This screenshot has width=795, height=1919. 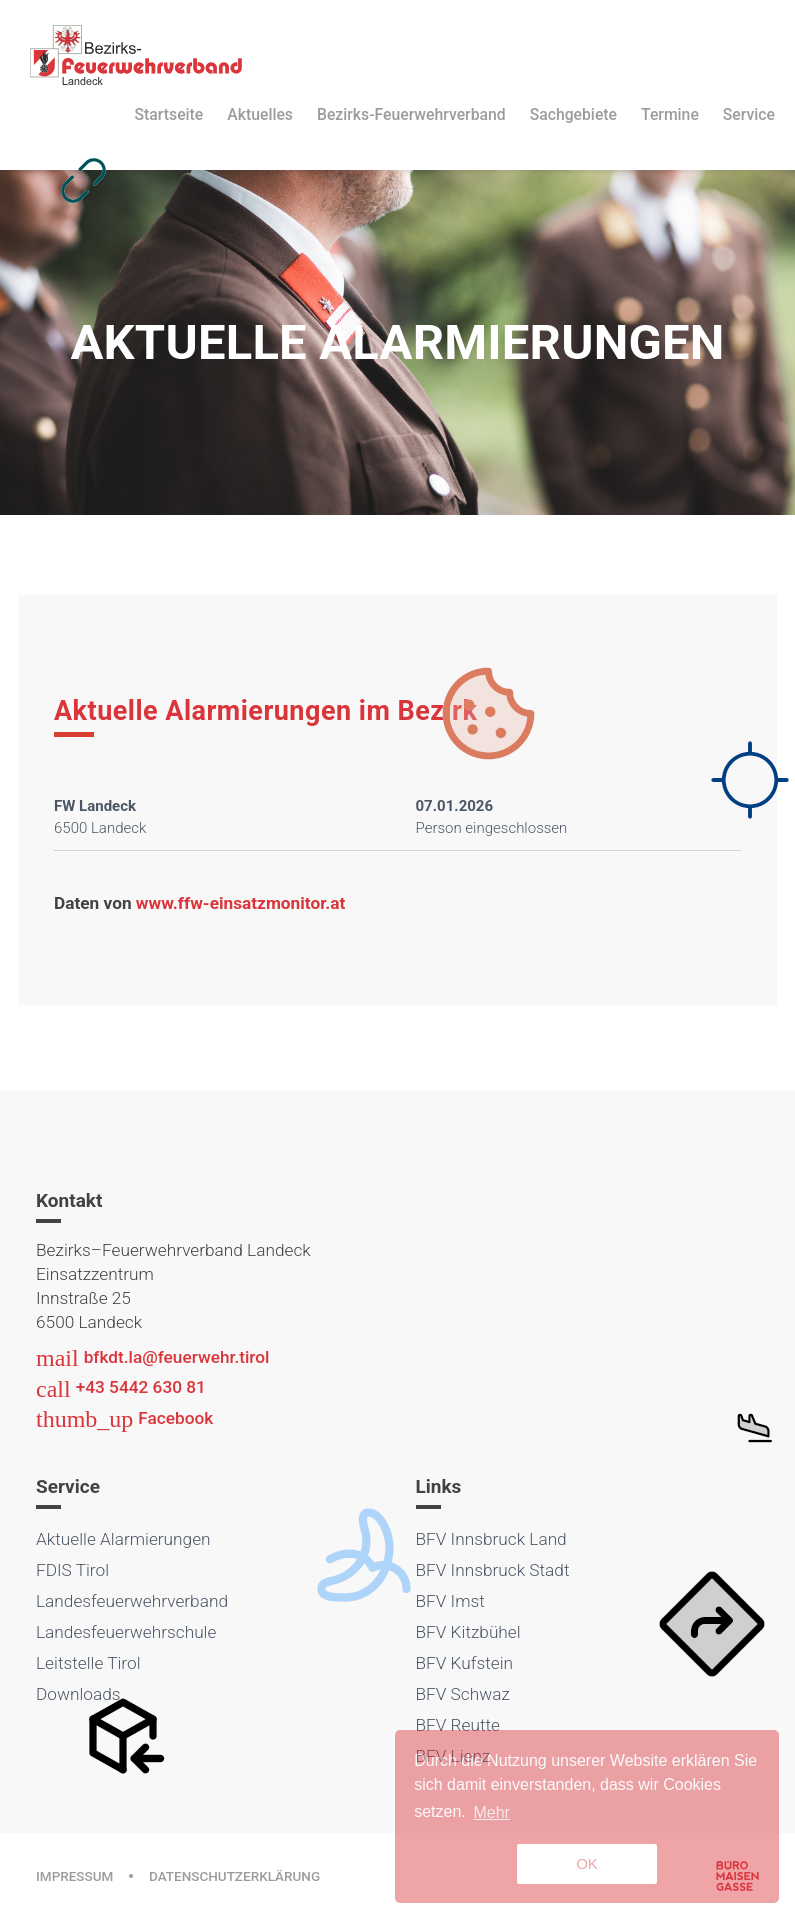 What do you see at coordinates (712, 1624) in the screenshot?
I see `indicates a turn or direction in navigation` at bounding box center [712, 1624].